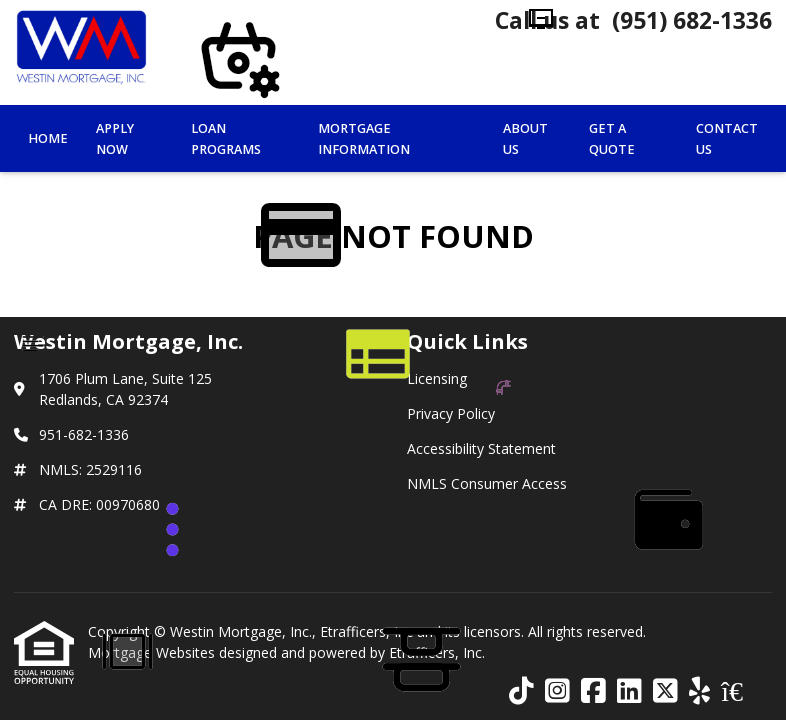  I want to click on represents plumbing or pipeline functionality, so click(503, 387).